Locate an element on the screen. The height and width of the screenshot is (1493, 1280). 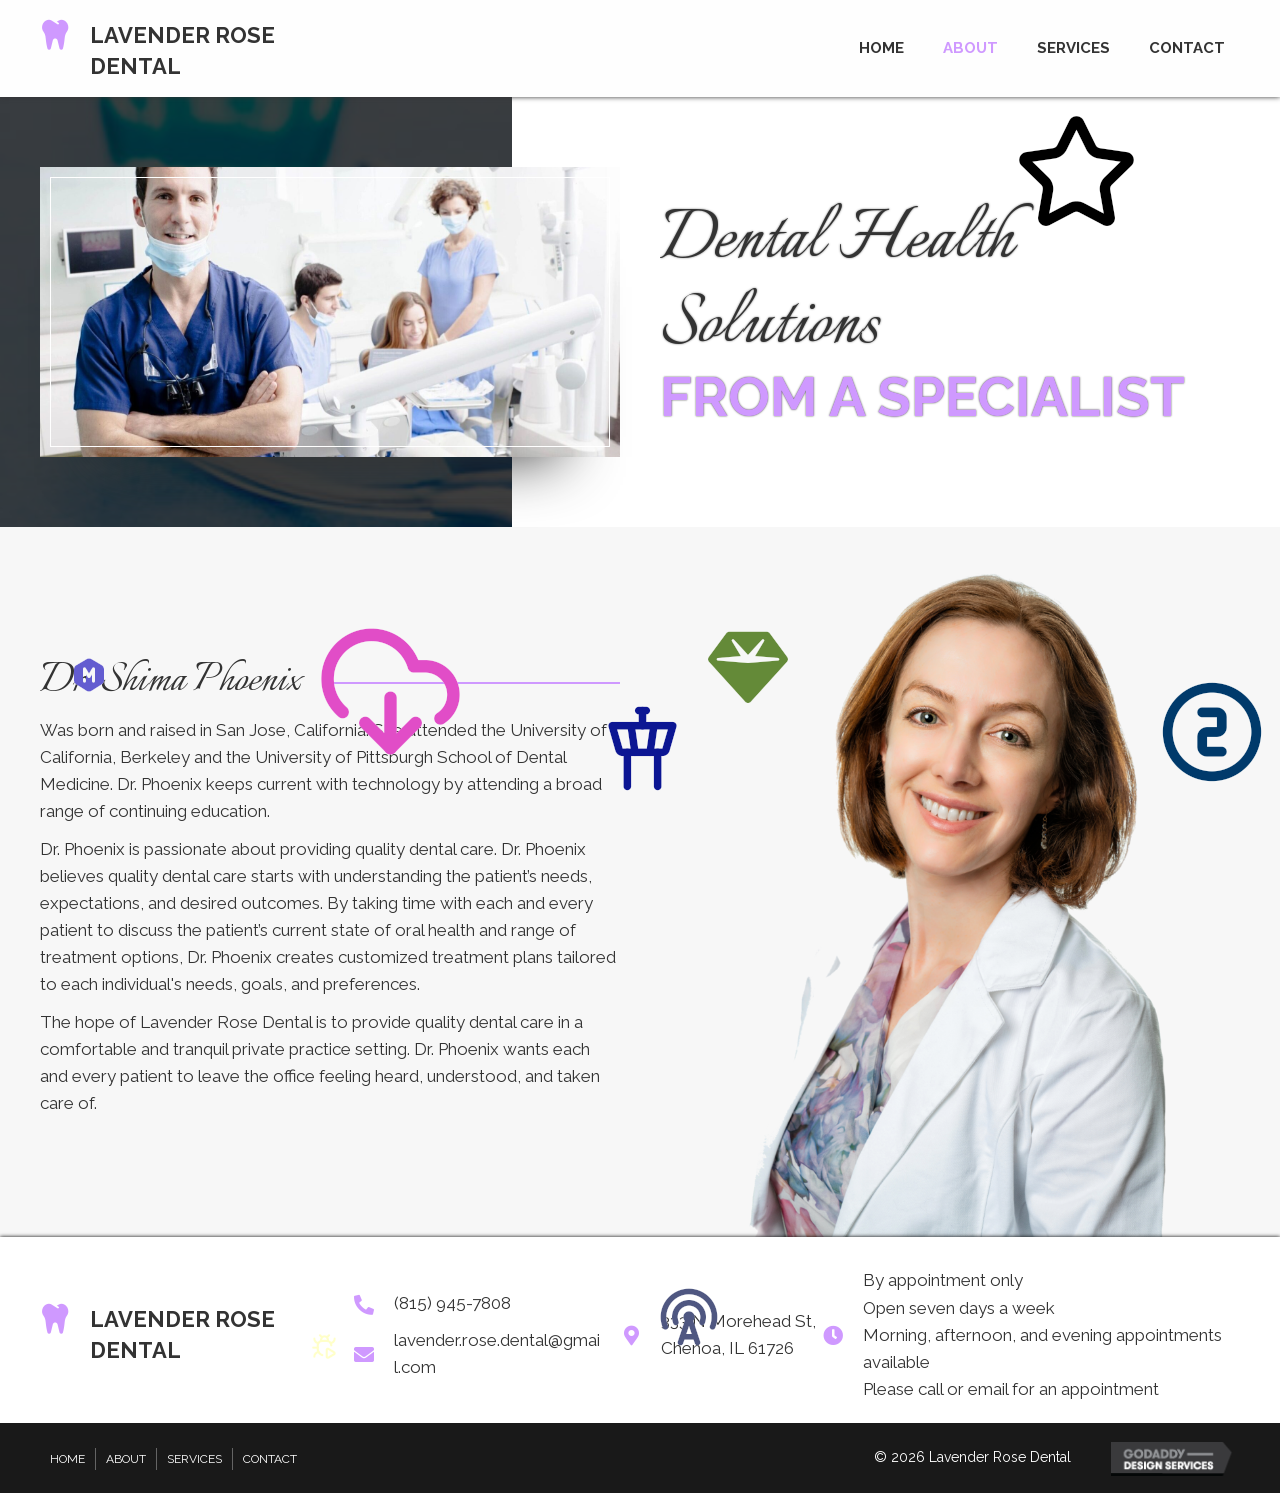
access air traffic control features is located at coordinates (642, 748).